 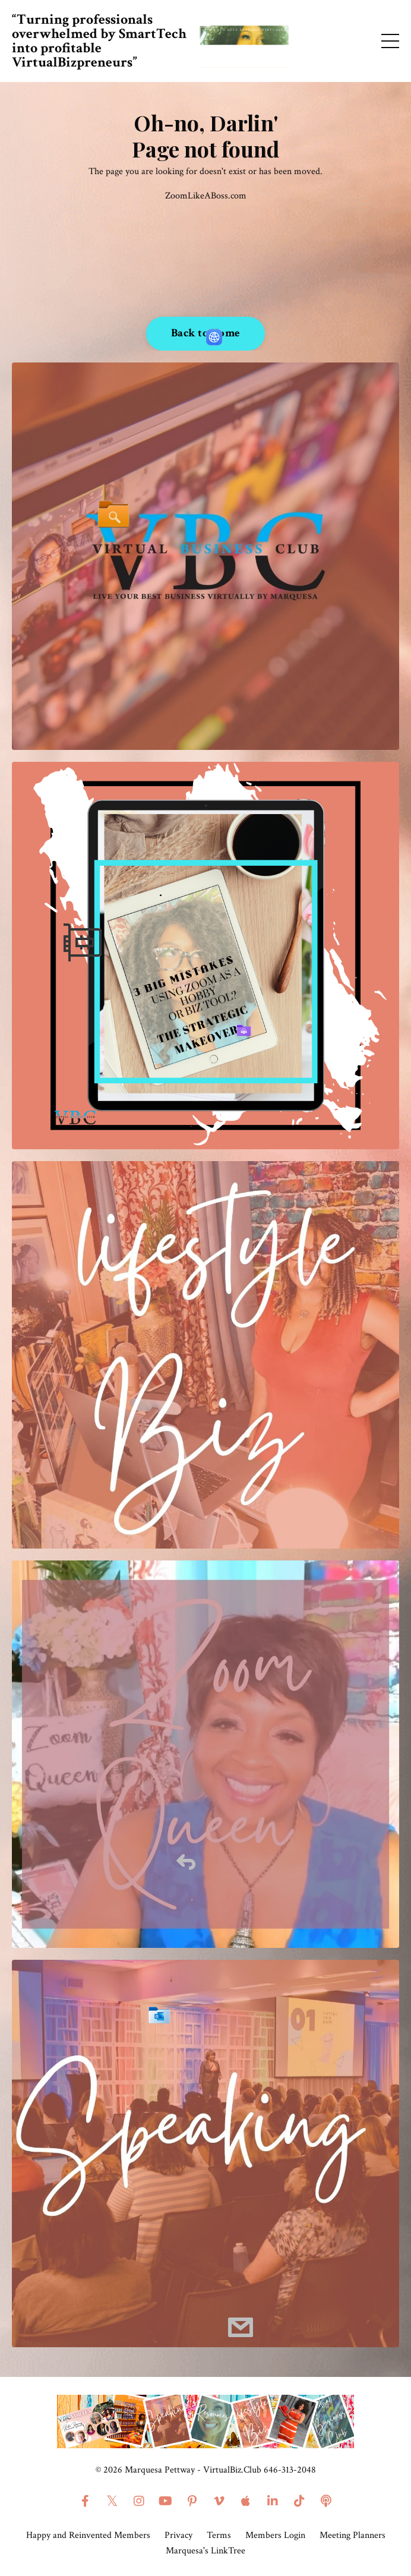 I want to click on folder containing 4k video to mp3 converter files, so click(x=244, y=1030).